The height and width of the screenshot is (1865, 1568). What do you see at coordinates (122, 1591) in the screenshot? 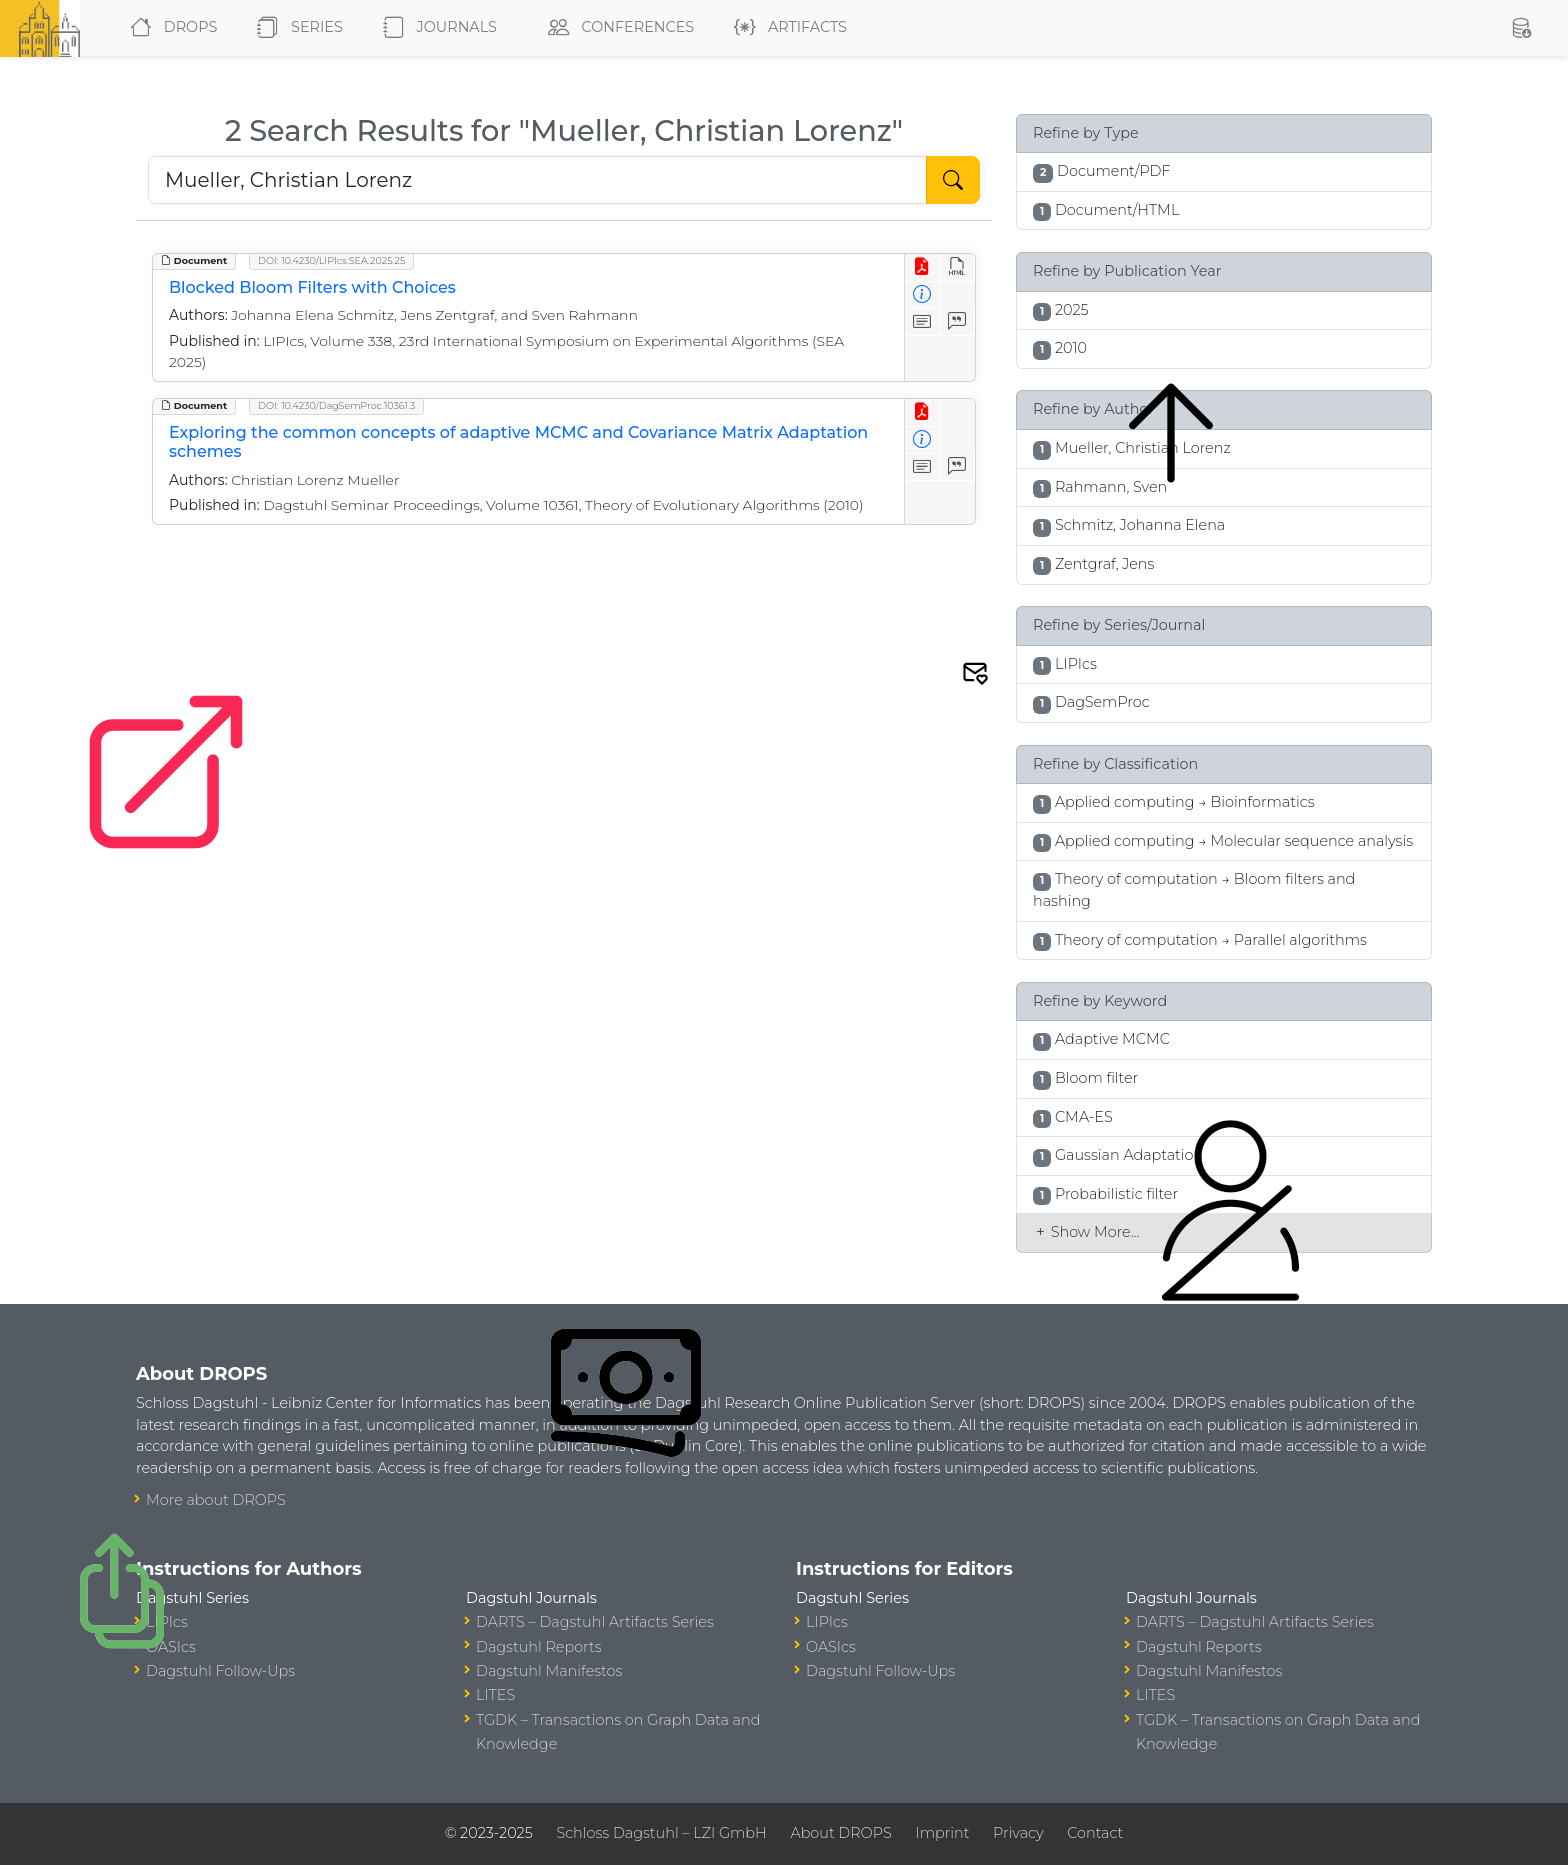
I see `share or export multiple items` at bounding box center [122, 1591].